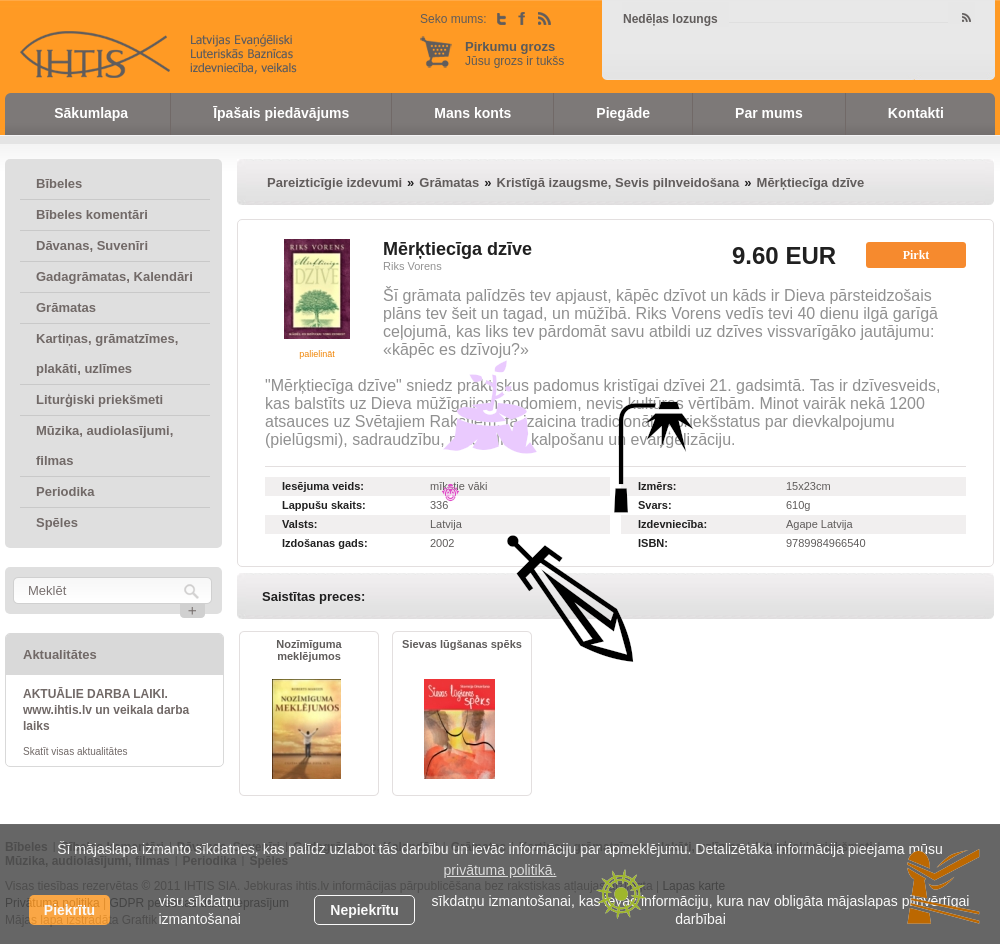  Describe the element at coordinates (490, 407) in the screenshot. I see `indicates resource regeneration in progress` at that location.